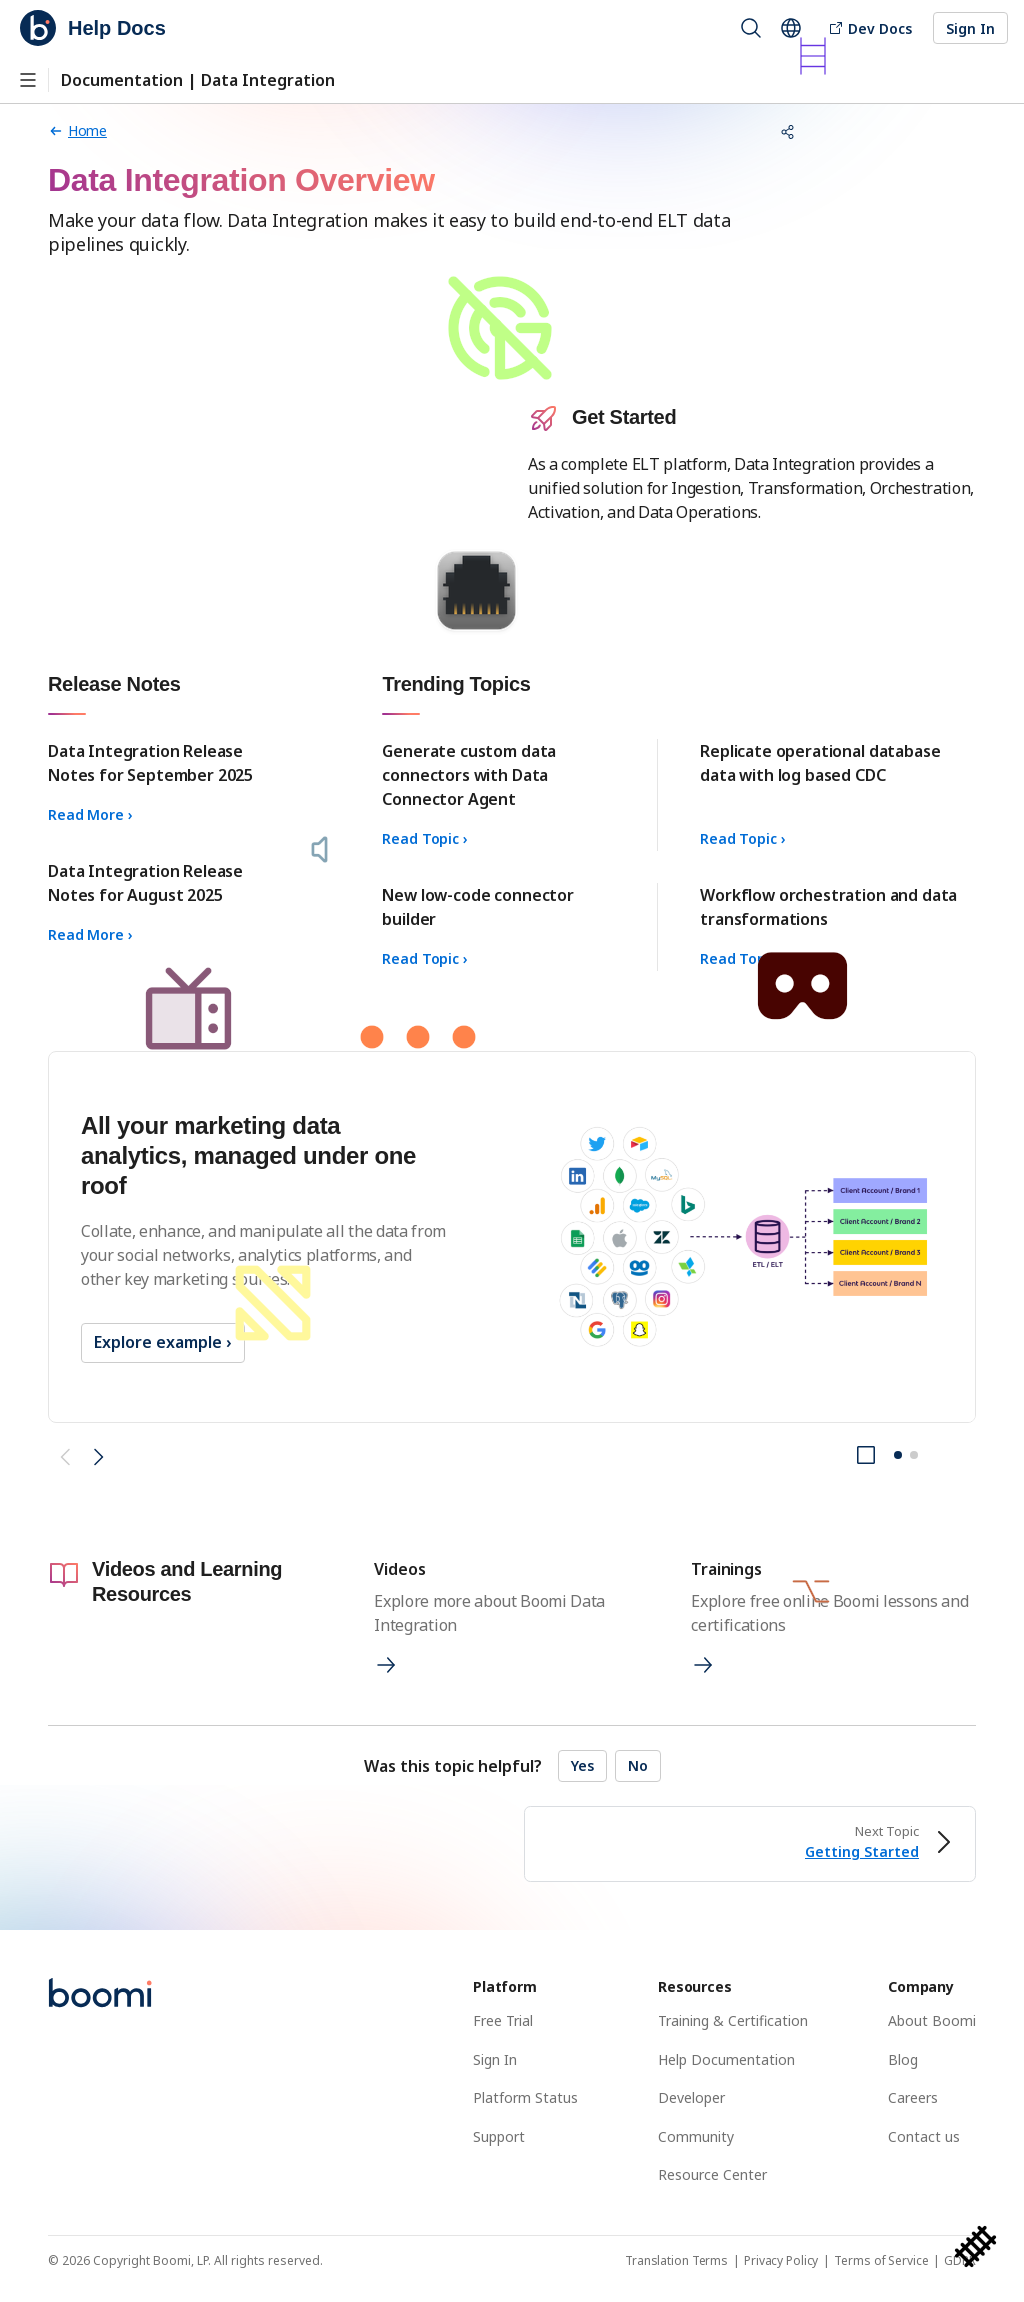  I want to click on view train or rail transit options, so click(975, 2246).